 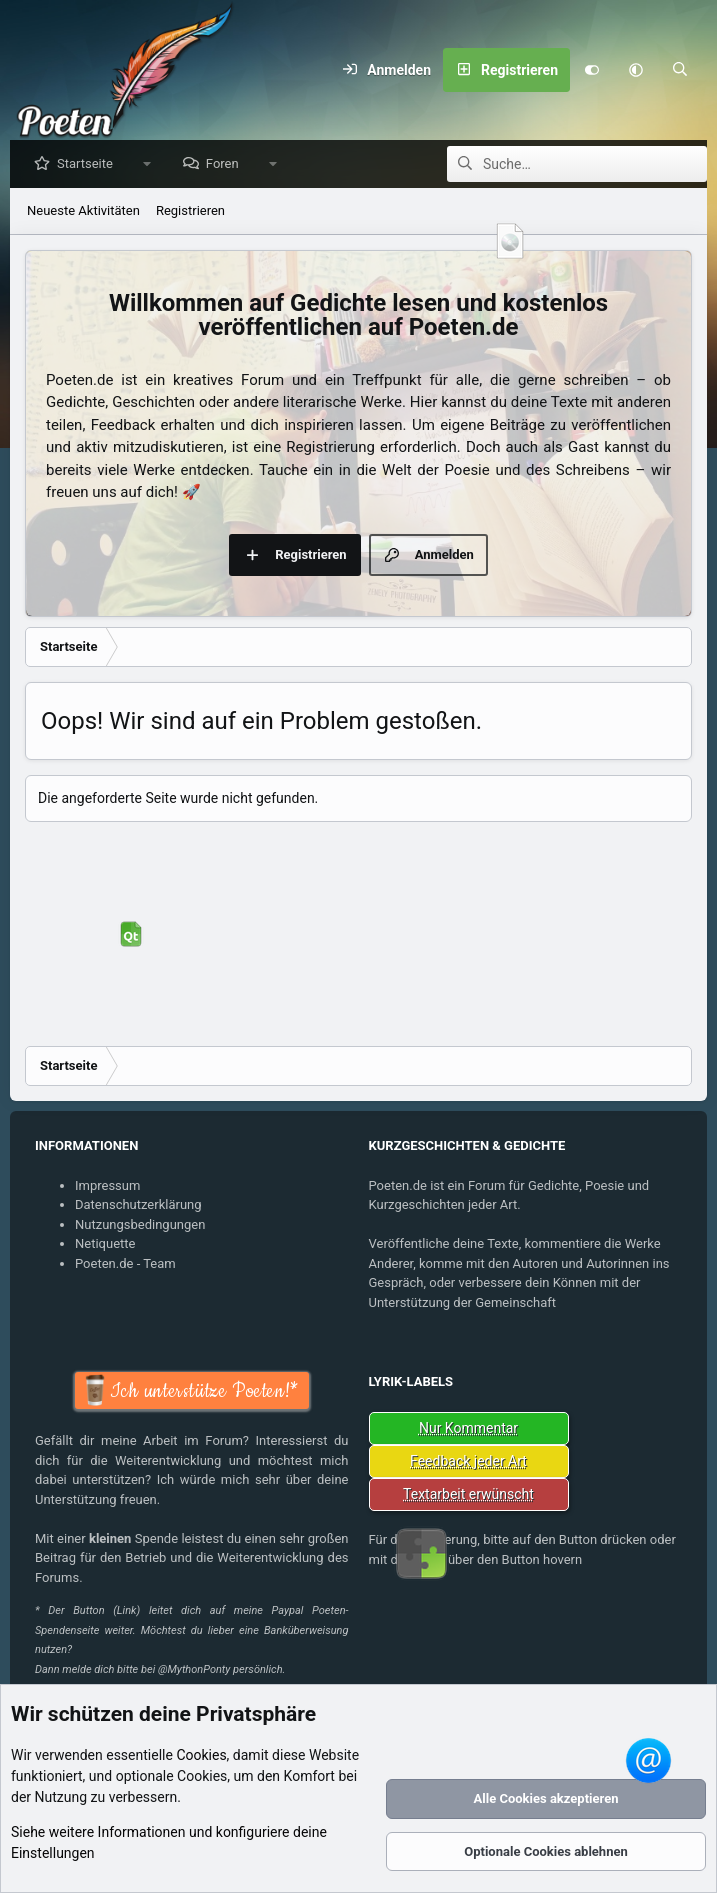 What do you see at coordinates (510, 241) in the screenshot?
I see `open a disc image file` at bounding box center [510, 241].